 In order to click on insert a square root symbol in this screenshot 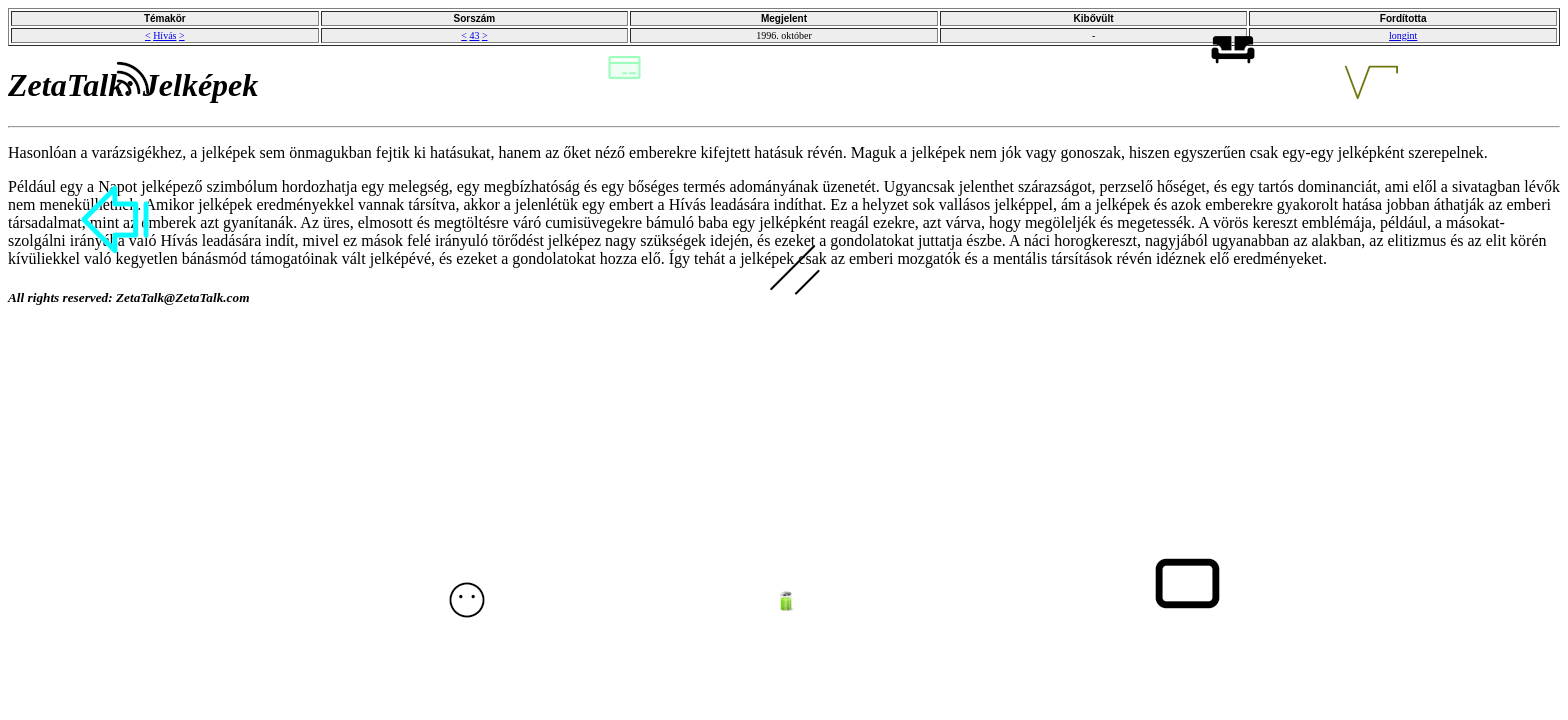, I will do `click(1369, 78)`.